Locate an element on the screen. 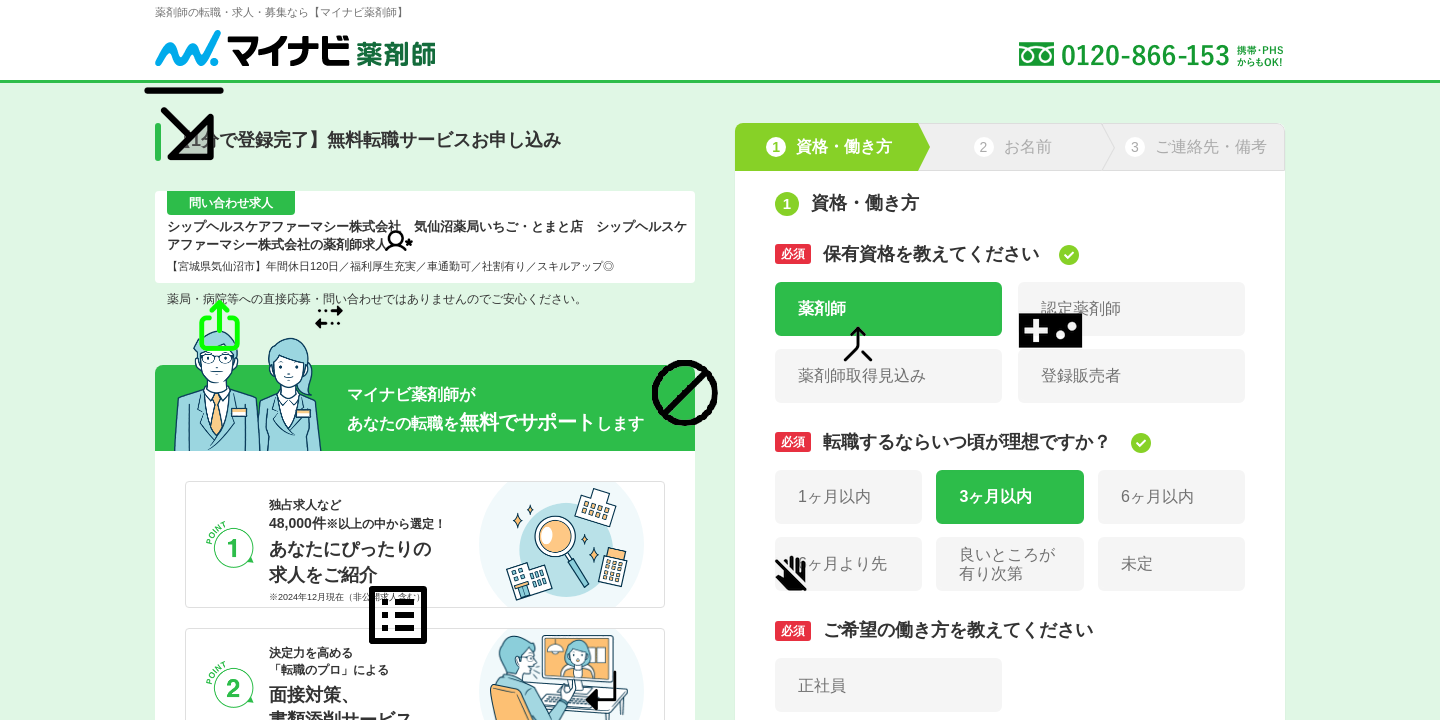 This screenshot has height=720, width=1440. return to previous line or section is located at coordinates (602, 690).